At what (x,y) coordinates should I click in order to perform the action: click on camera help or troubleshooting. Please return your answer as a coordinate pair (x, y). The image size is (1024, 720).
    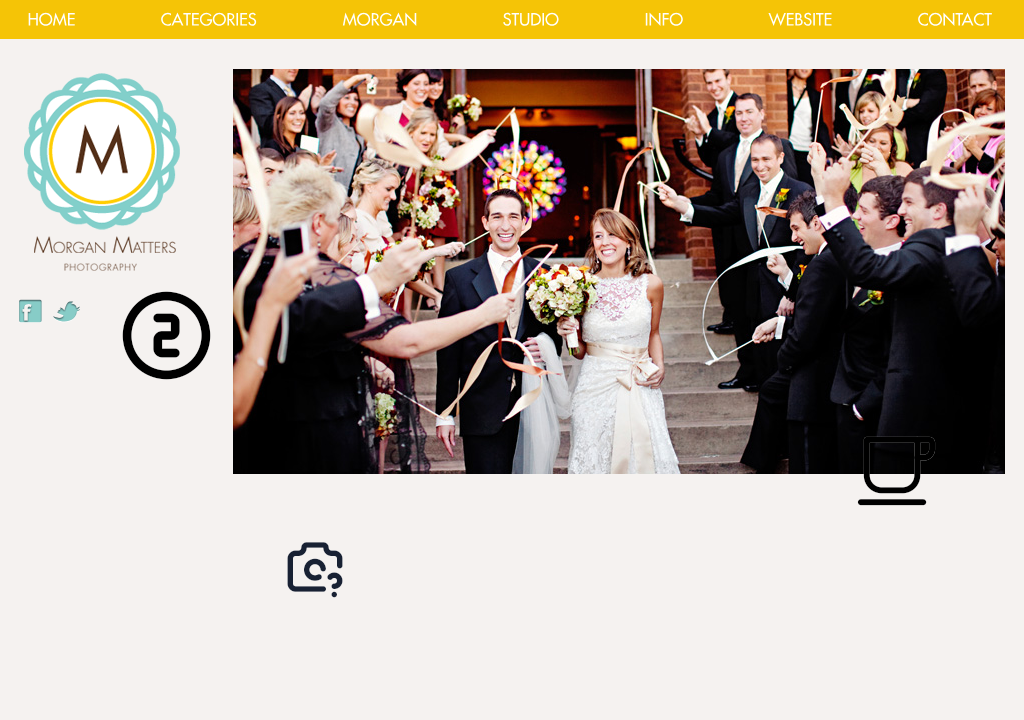
    Looking at the image, I should click on (315, 567).